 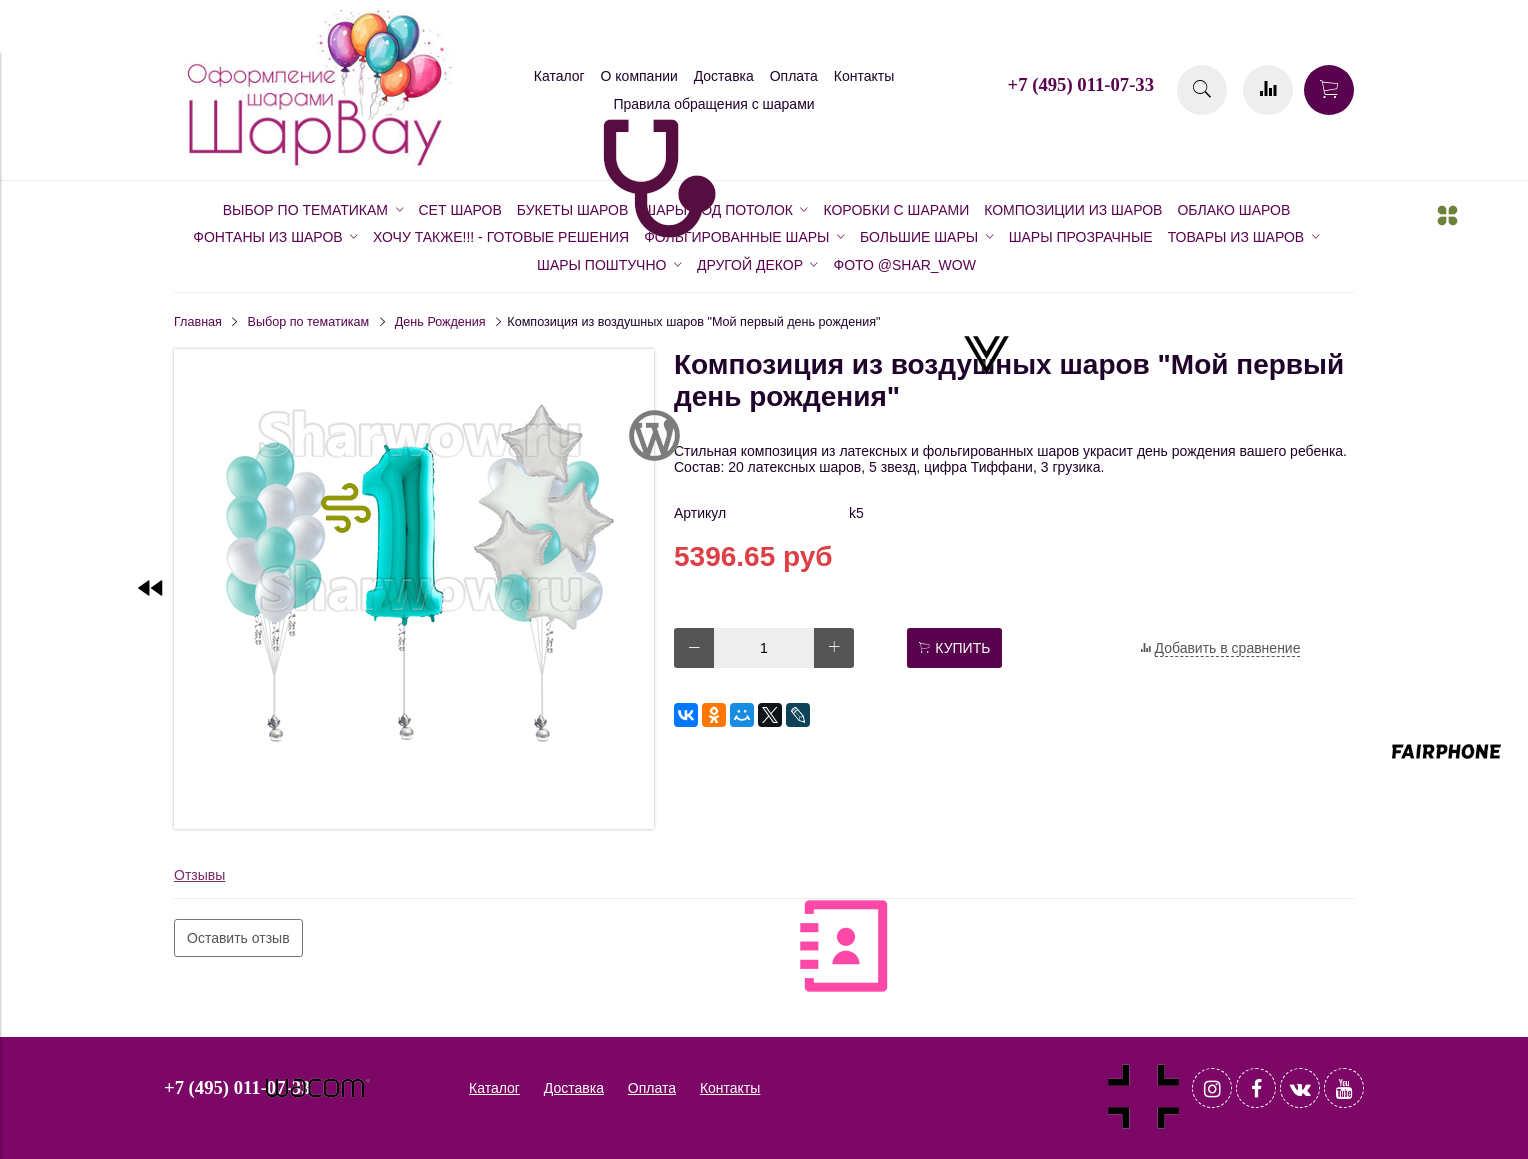 What do you see at coordinates (1143, 1096) in the screenshot?
I see `exit fullscreen mode` at bounding box center [1143, 1096].